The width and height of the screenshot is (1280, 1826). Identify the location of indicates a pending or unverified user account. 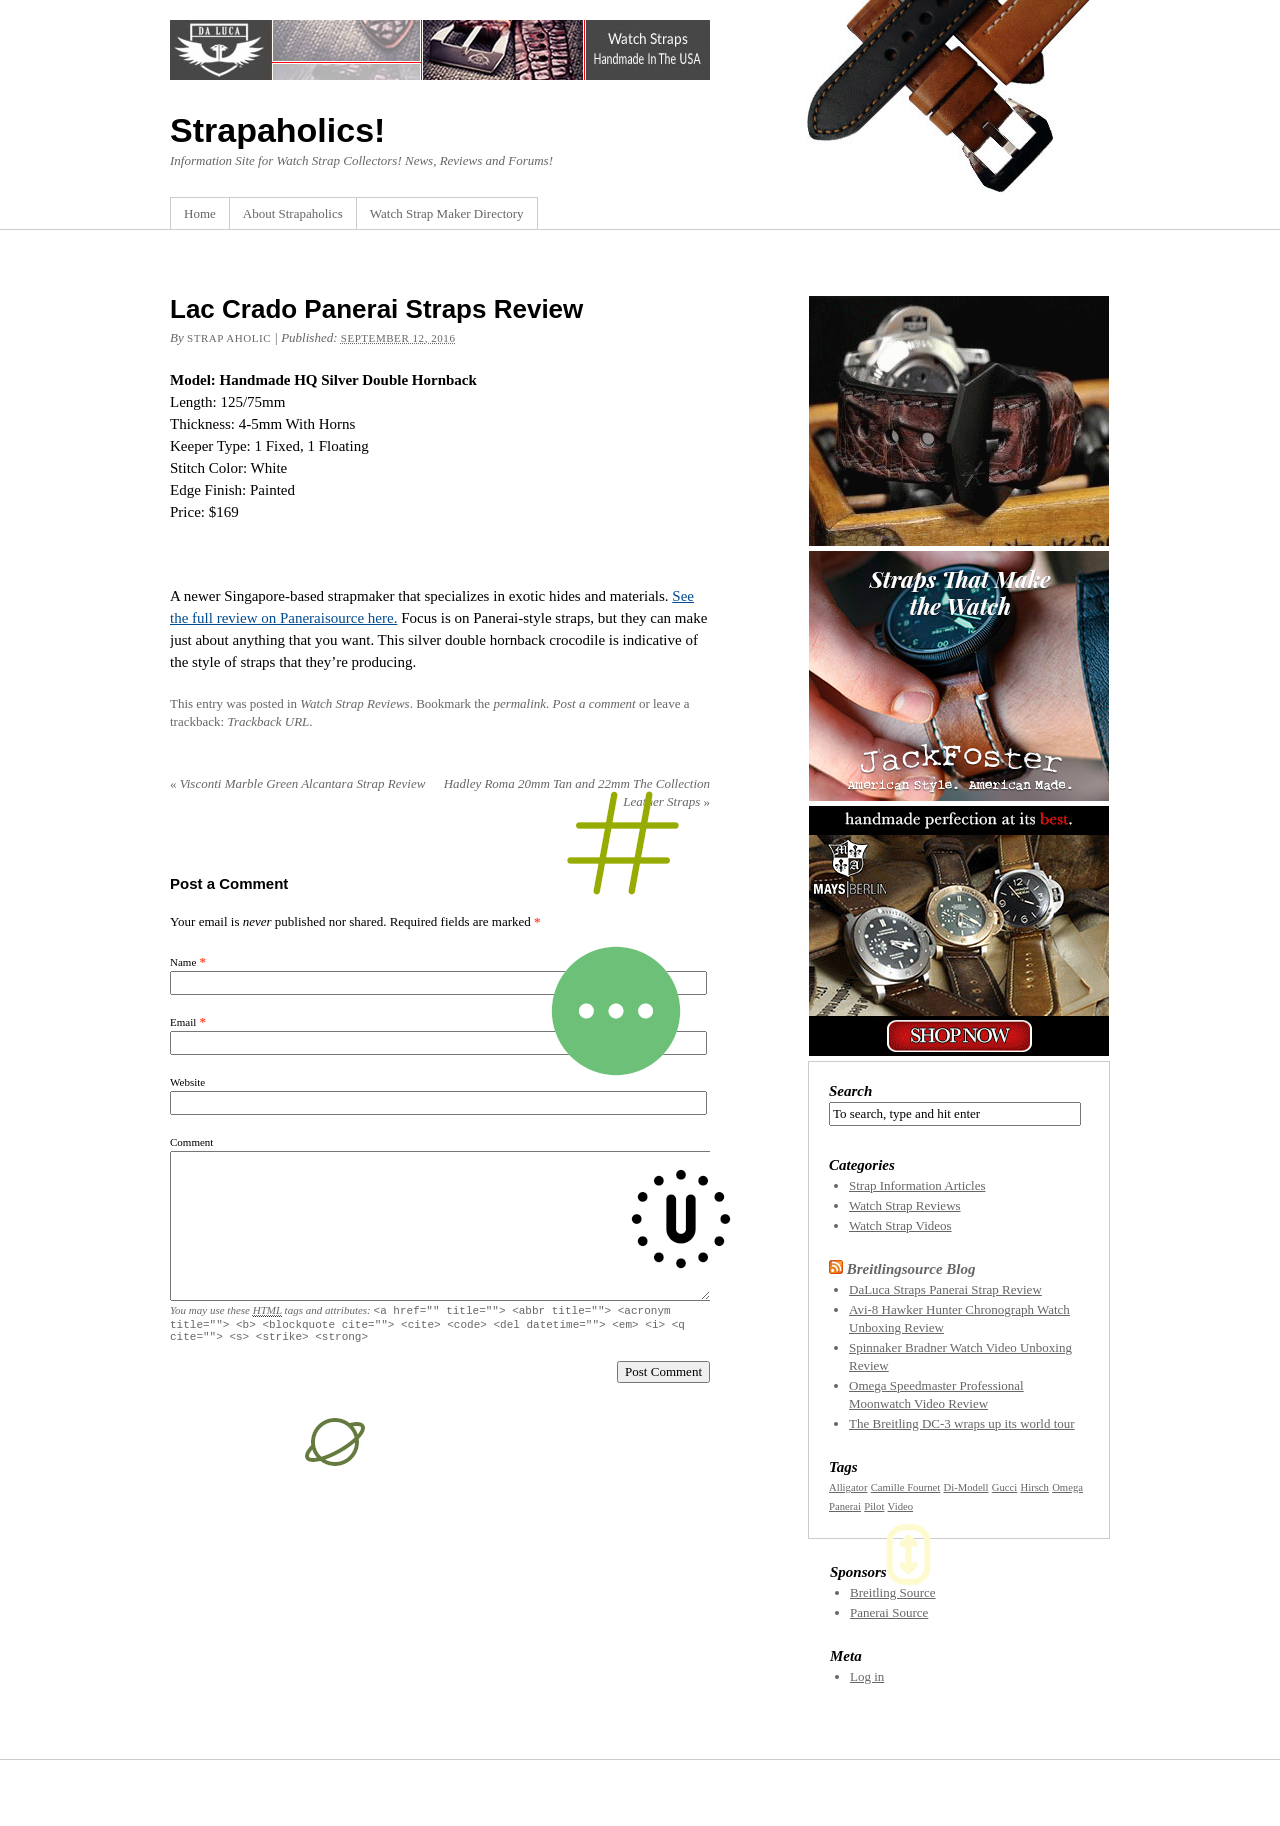
(681, 1219).